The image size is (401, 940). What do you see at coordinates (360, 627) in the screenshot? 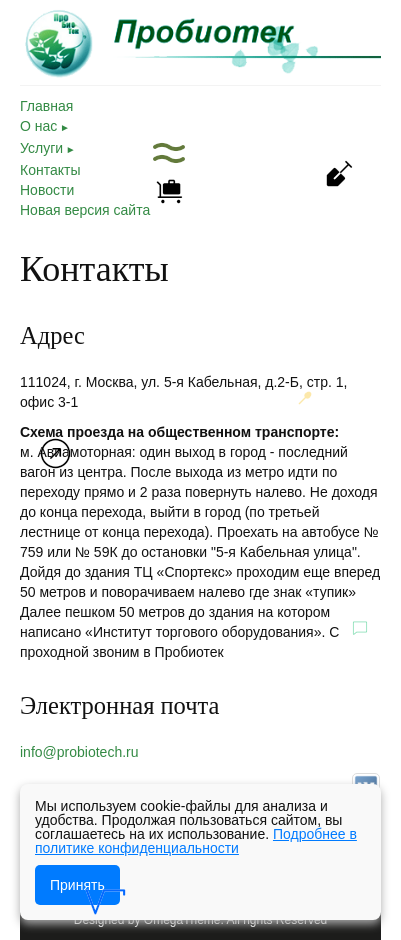
I see `open chat or messaging` at bounding box center [360, 627].